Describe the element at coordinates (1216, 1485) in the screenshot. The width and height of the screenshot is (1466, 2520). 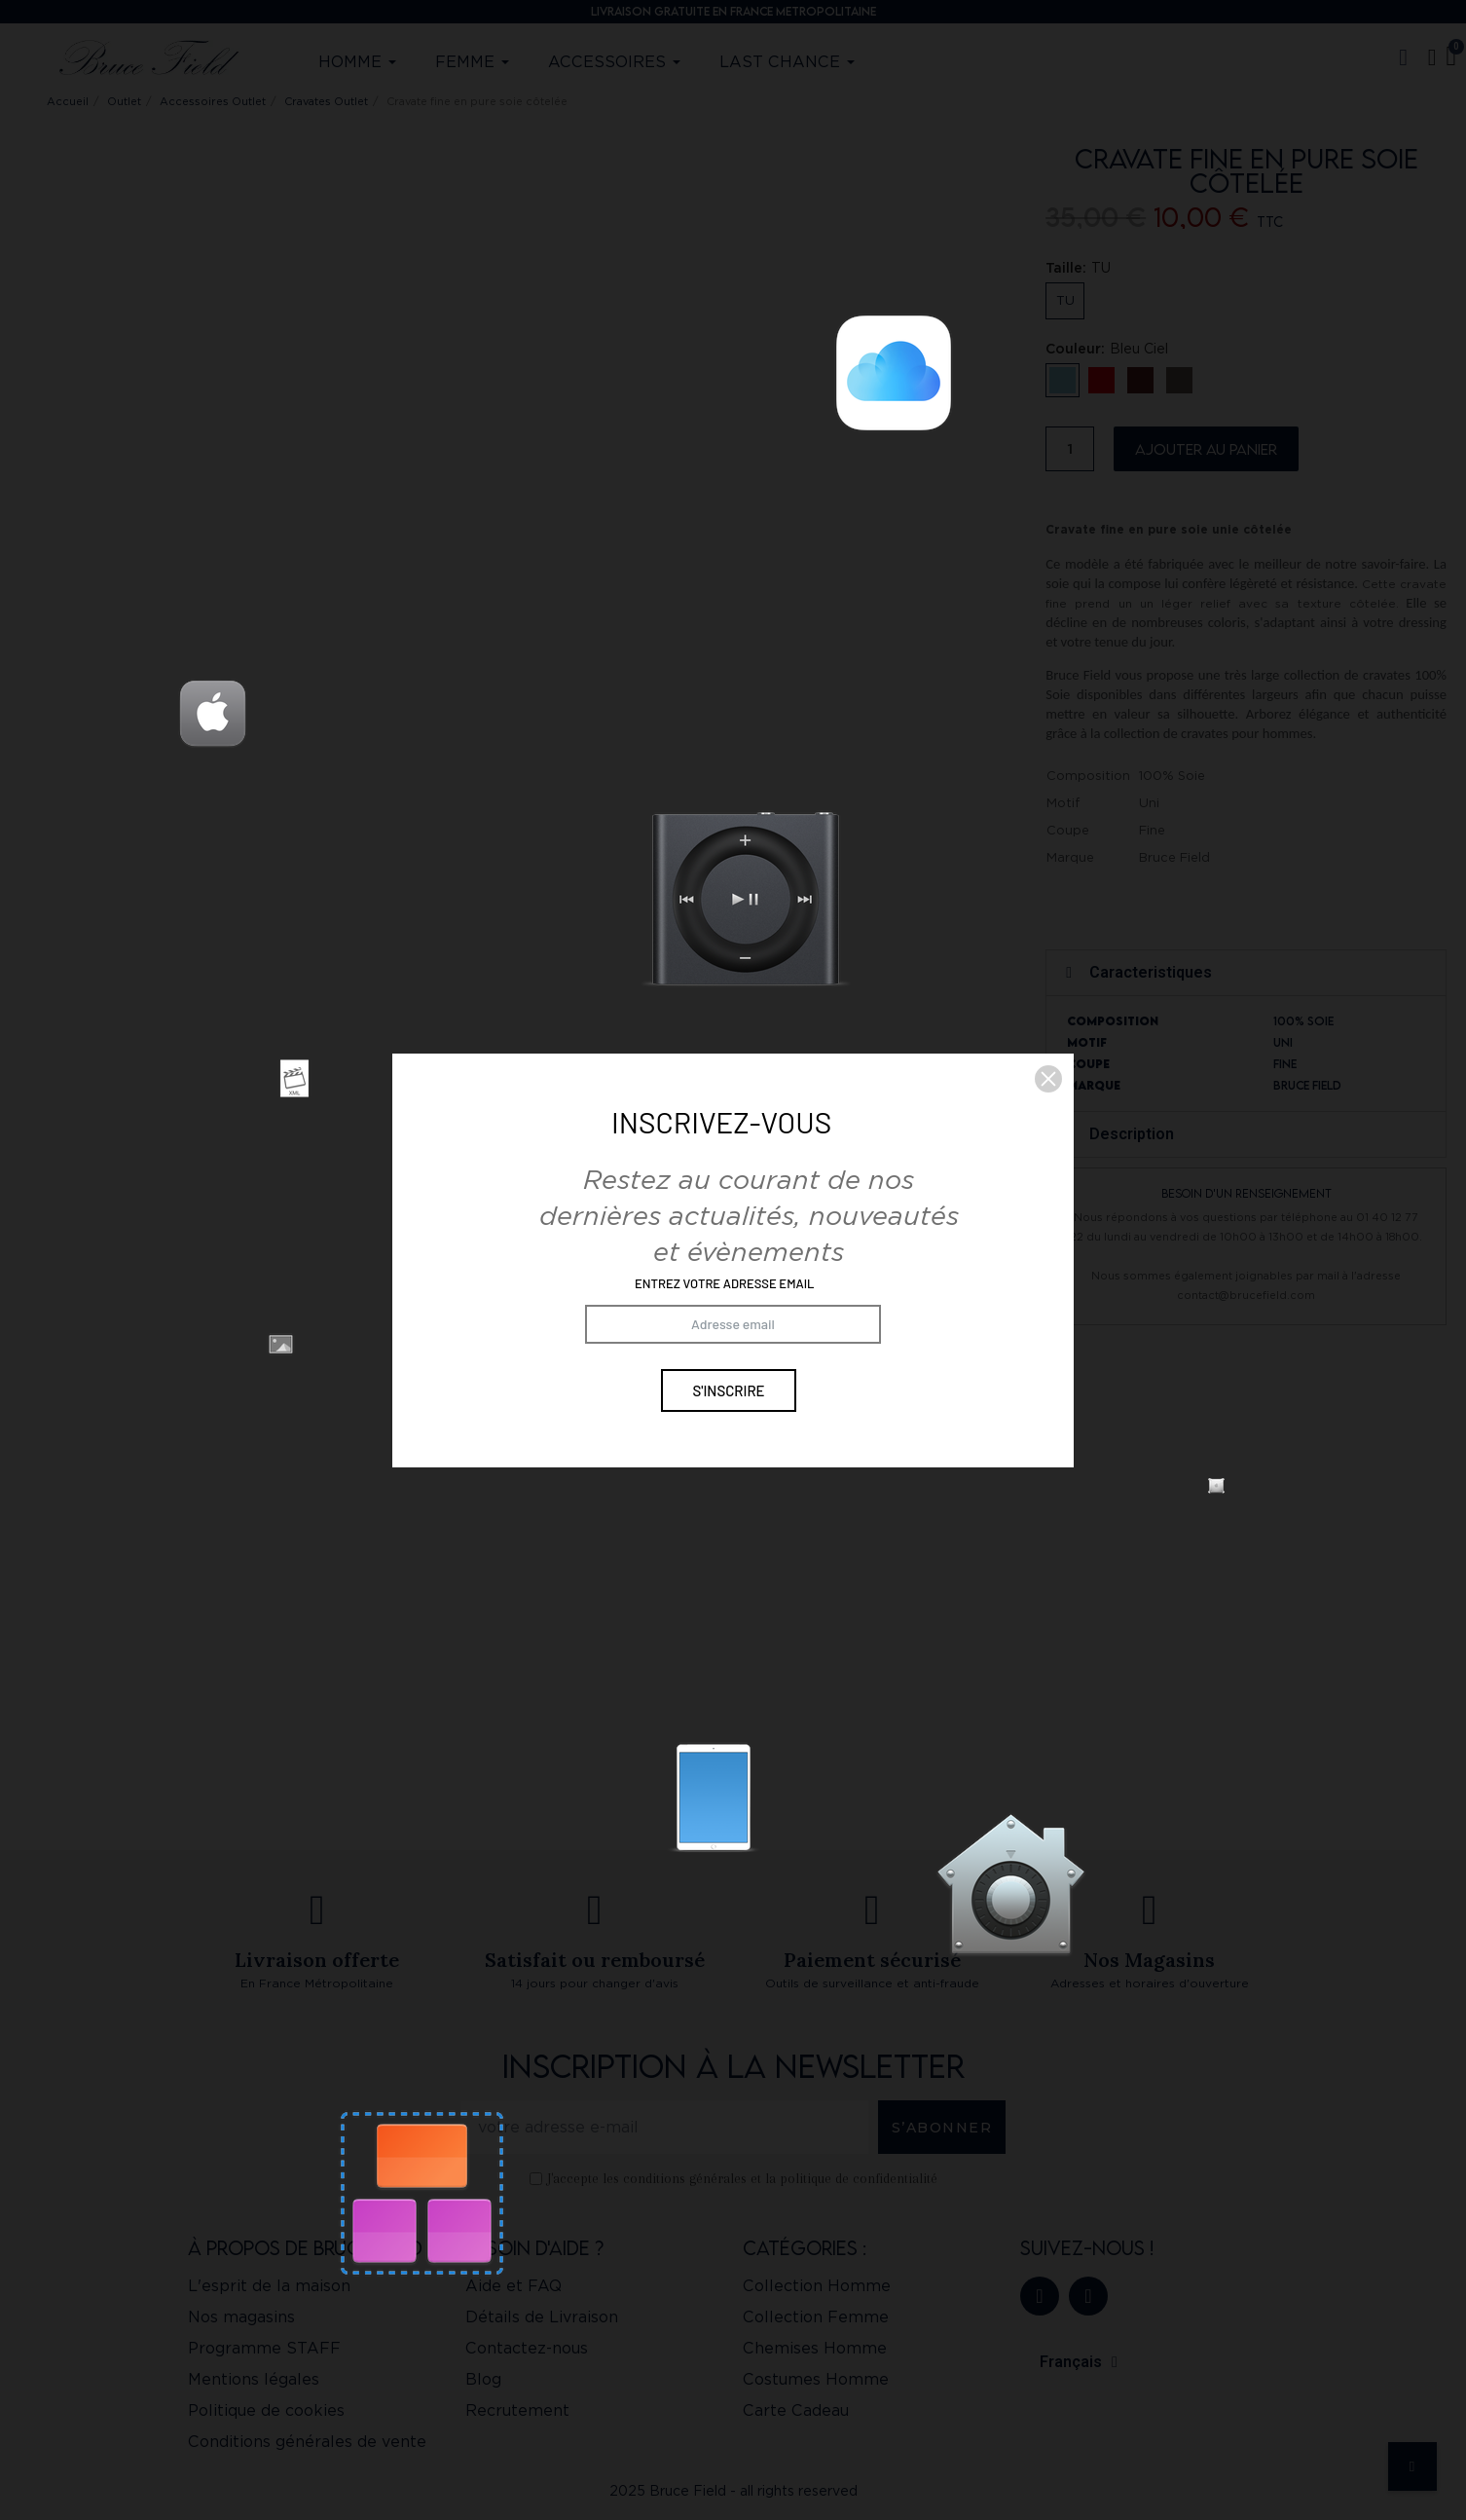
I see `indicates a power mac g4 quicksilver device` at that location.